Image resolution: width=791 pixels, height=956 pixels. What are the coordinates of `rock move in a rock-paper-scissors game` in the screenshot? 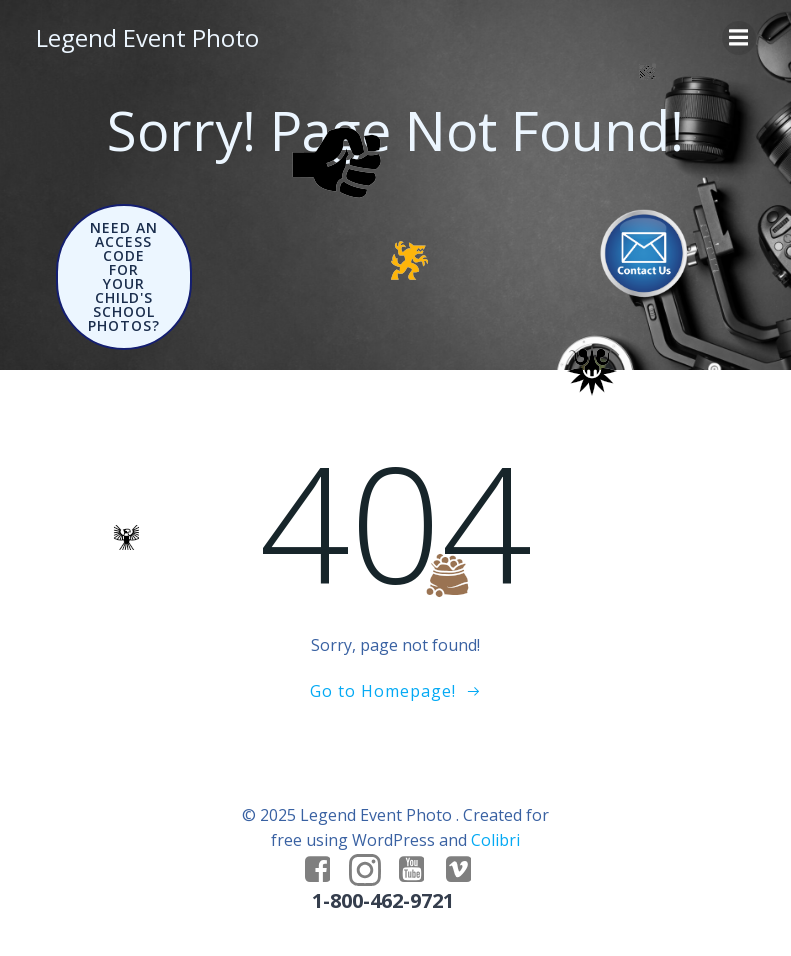 It's located at (337, 157).